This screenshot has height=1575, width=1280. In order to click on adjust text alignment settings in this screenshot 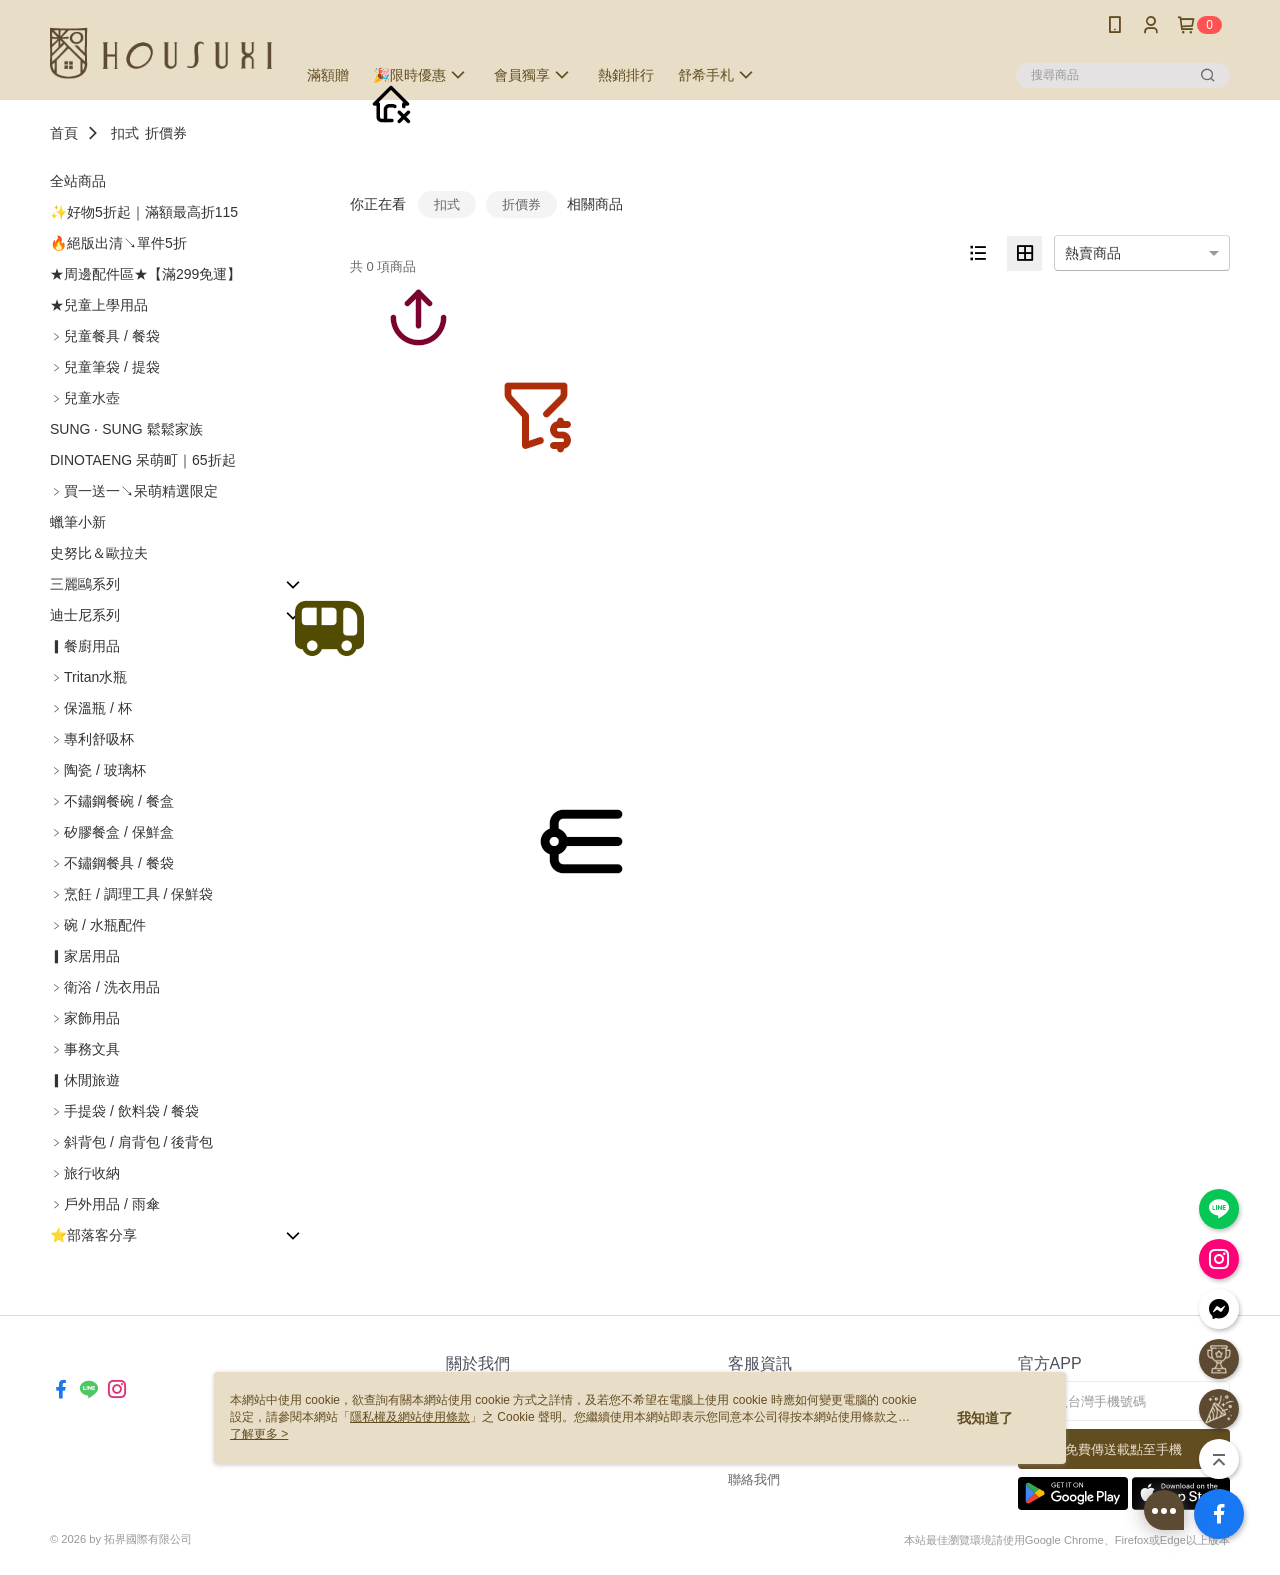, I will do `click(581, 841)`.